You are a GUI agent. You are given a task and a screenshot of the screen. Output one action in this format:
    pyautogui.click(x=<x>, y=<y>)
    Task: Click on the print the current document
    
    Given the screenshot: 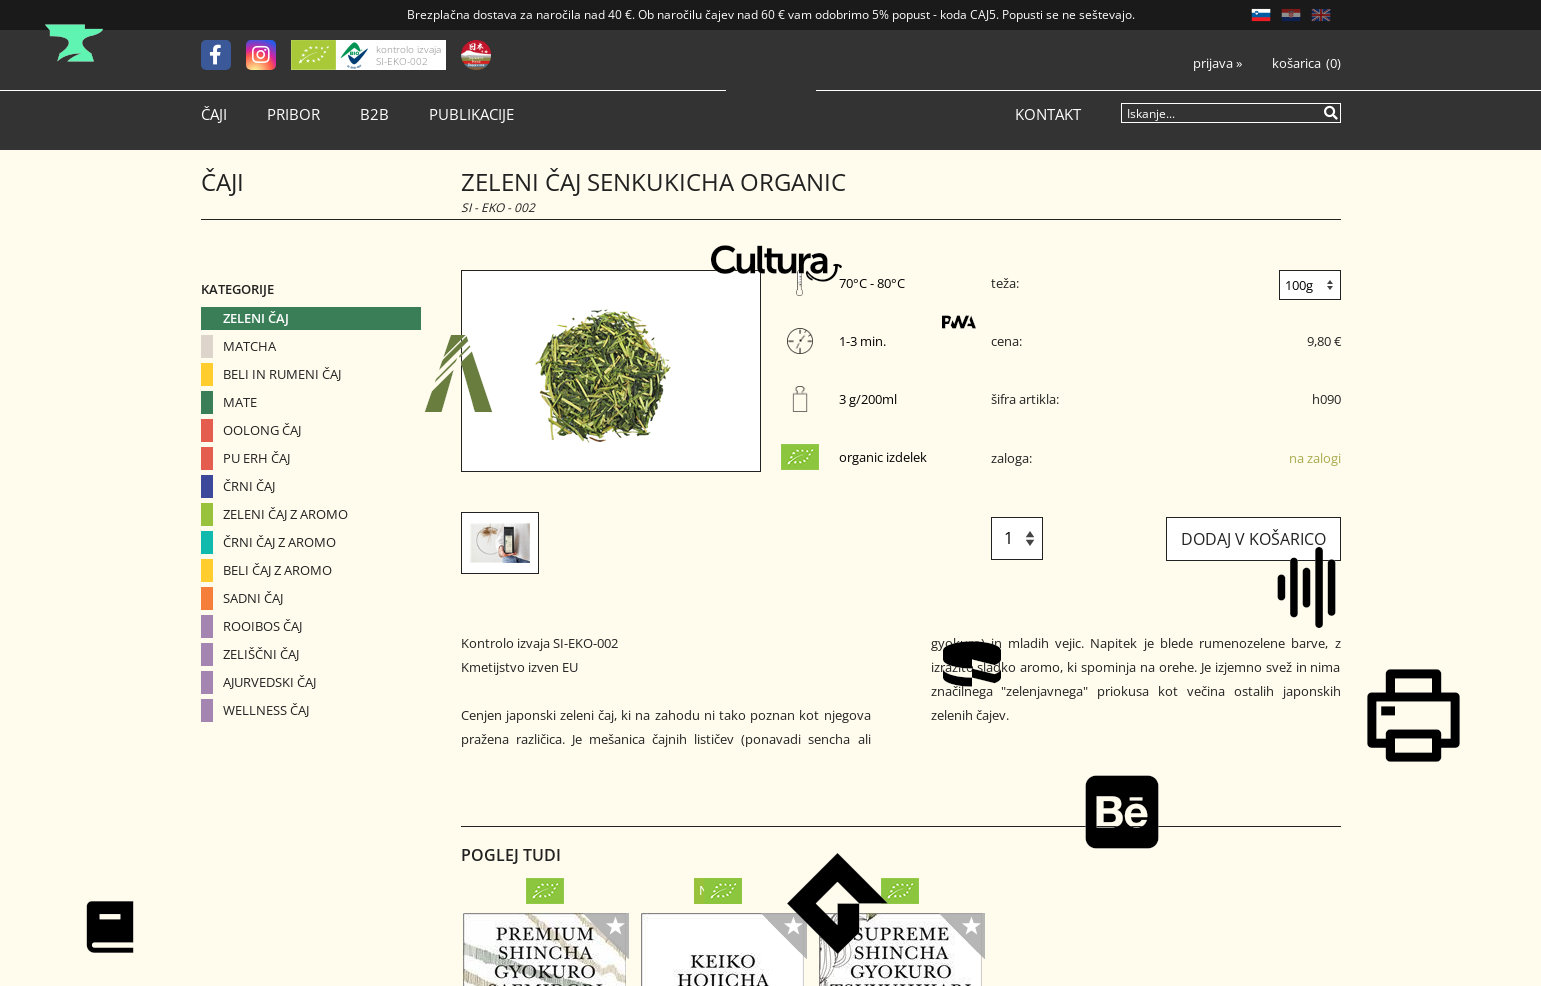 What is the action you would take?
    pyautogui.click(x=1413, y=715)
    